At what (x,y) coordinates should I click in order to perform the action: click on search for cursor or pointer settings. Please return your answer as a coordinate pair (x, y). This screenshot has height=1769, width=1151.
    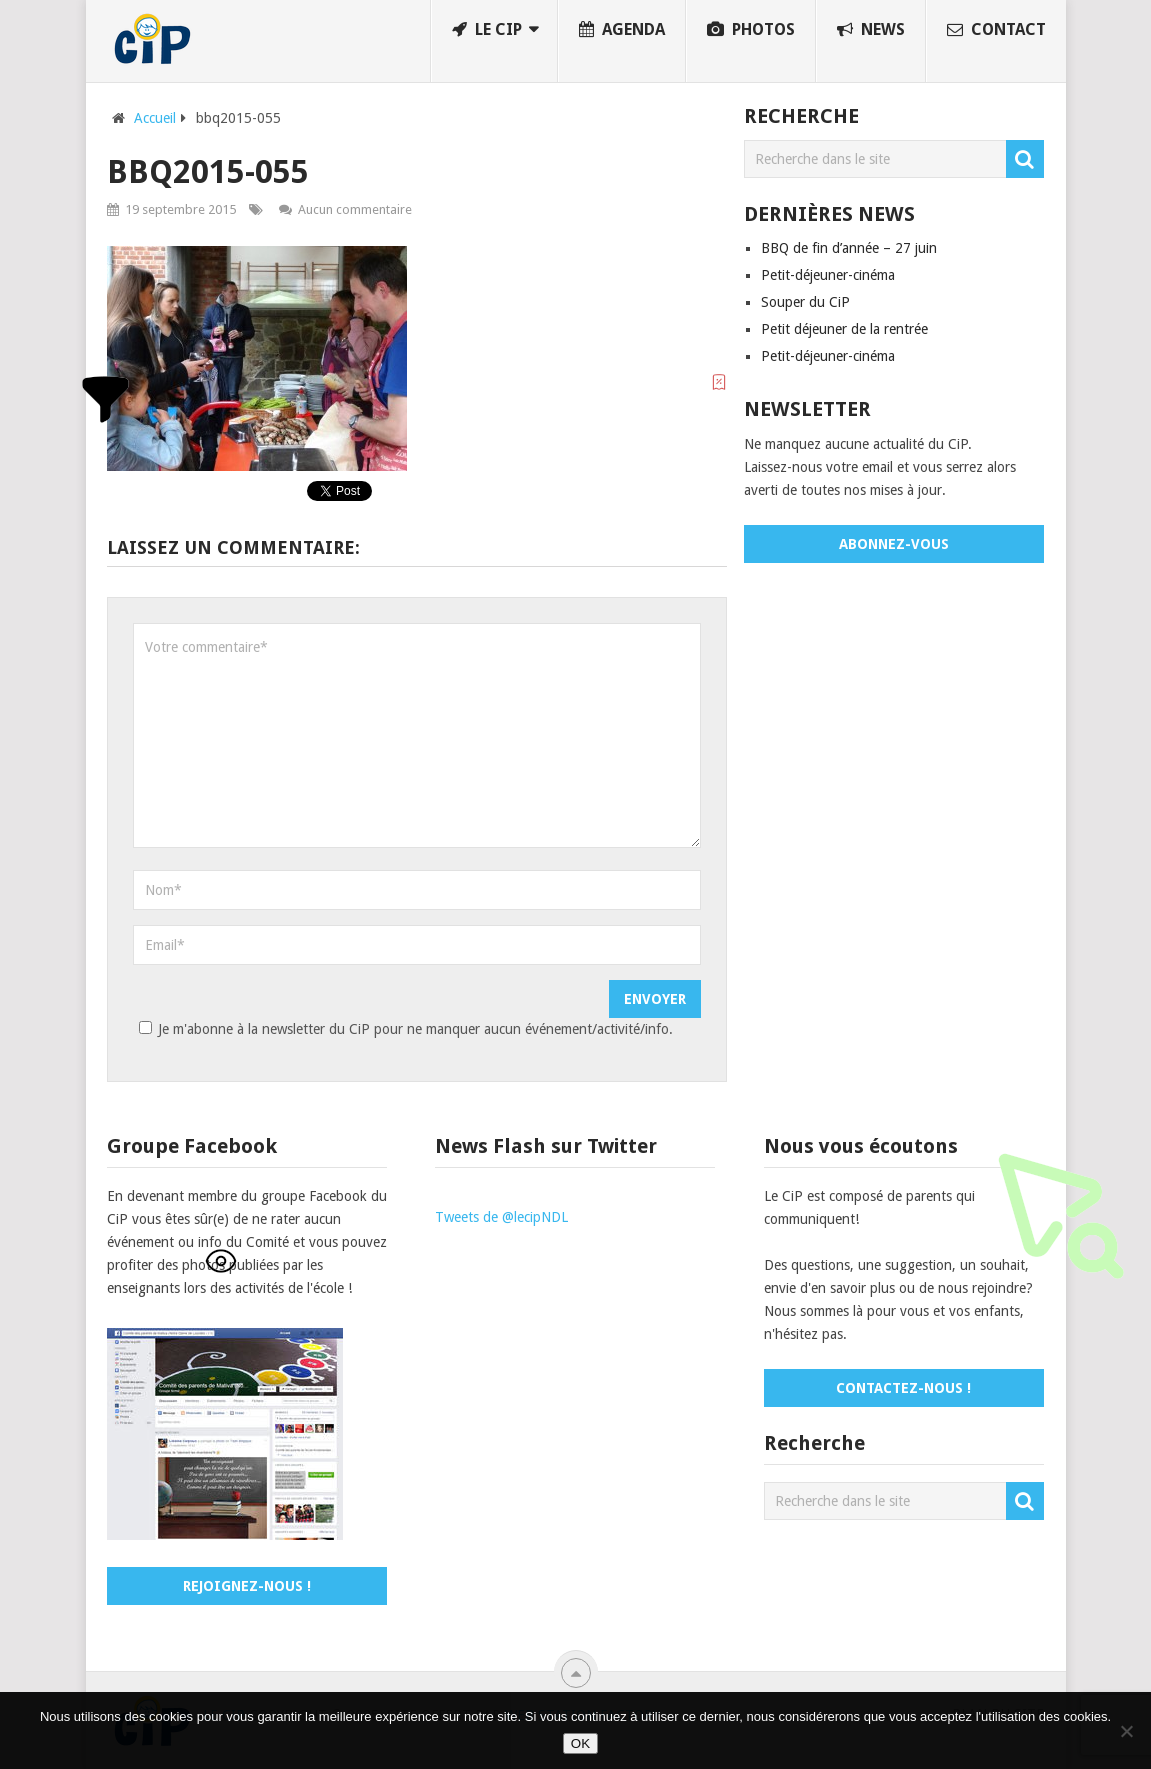
    Looking at the image, I should click on (1055, 1210).